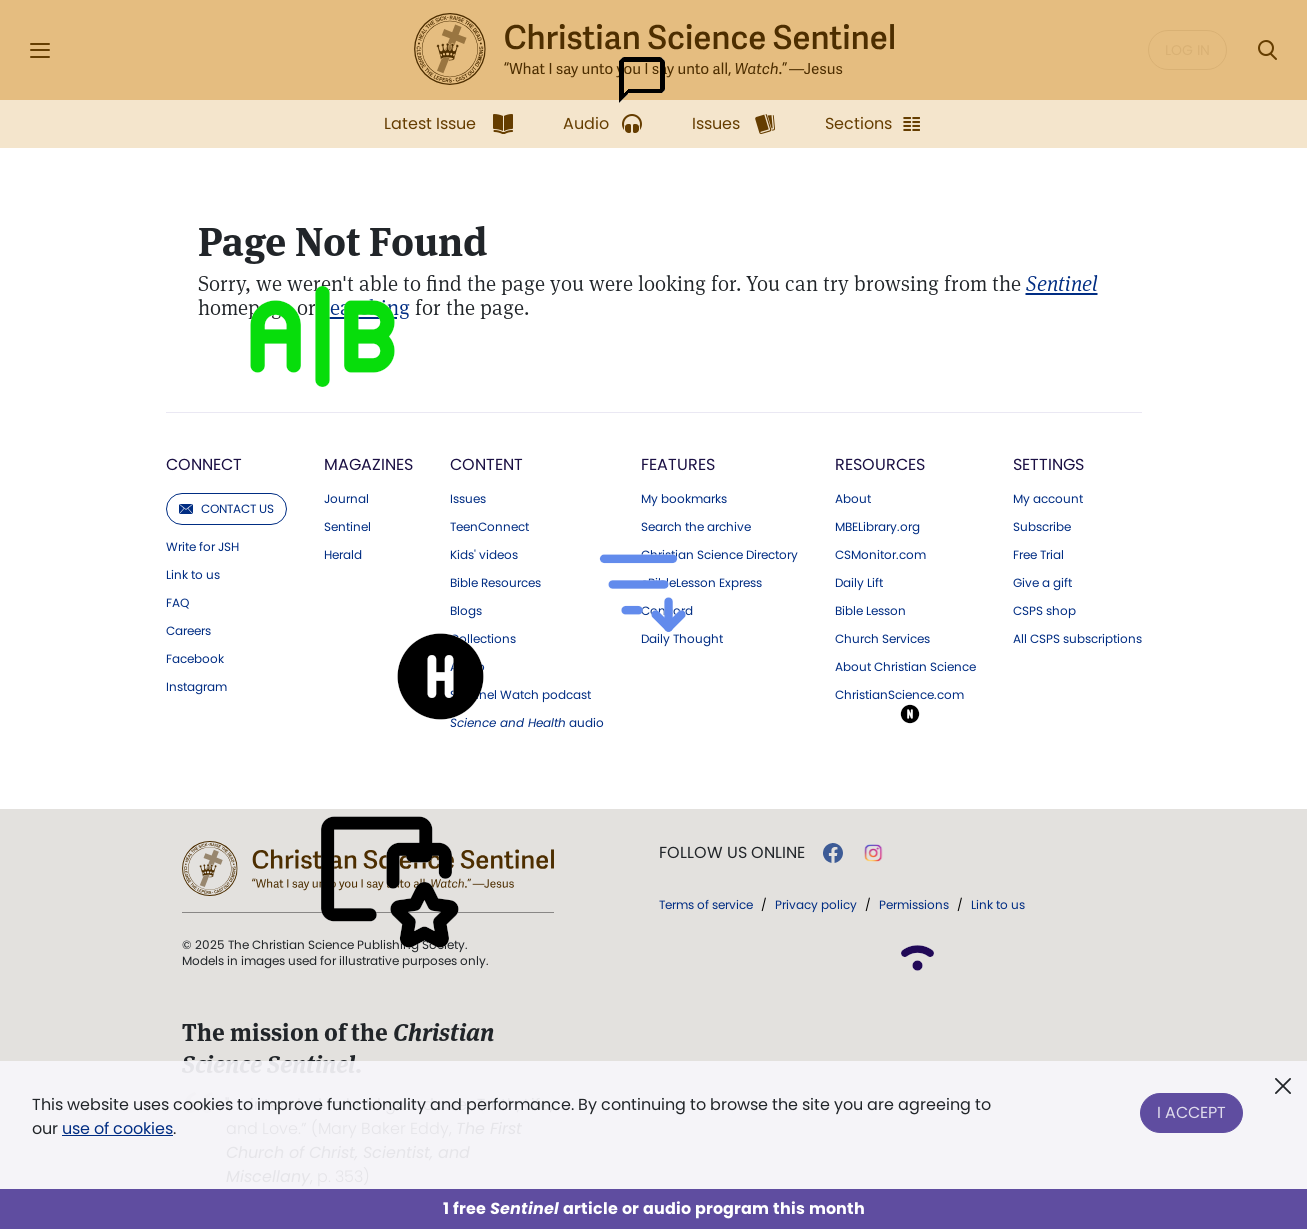 Image resolution: width=1307 pixels, height=1229 pixels. I want to click on sort or filter items in descending order, so click(638, 584).